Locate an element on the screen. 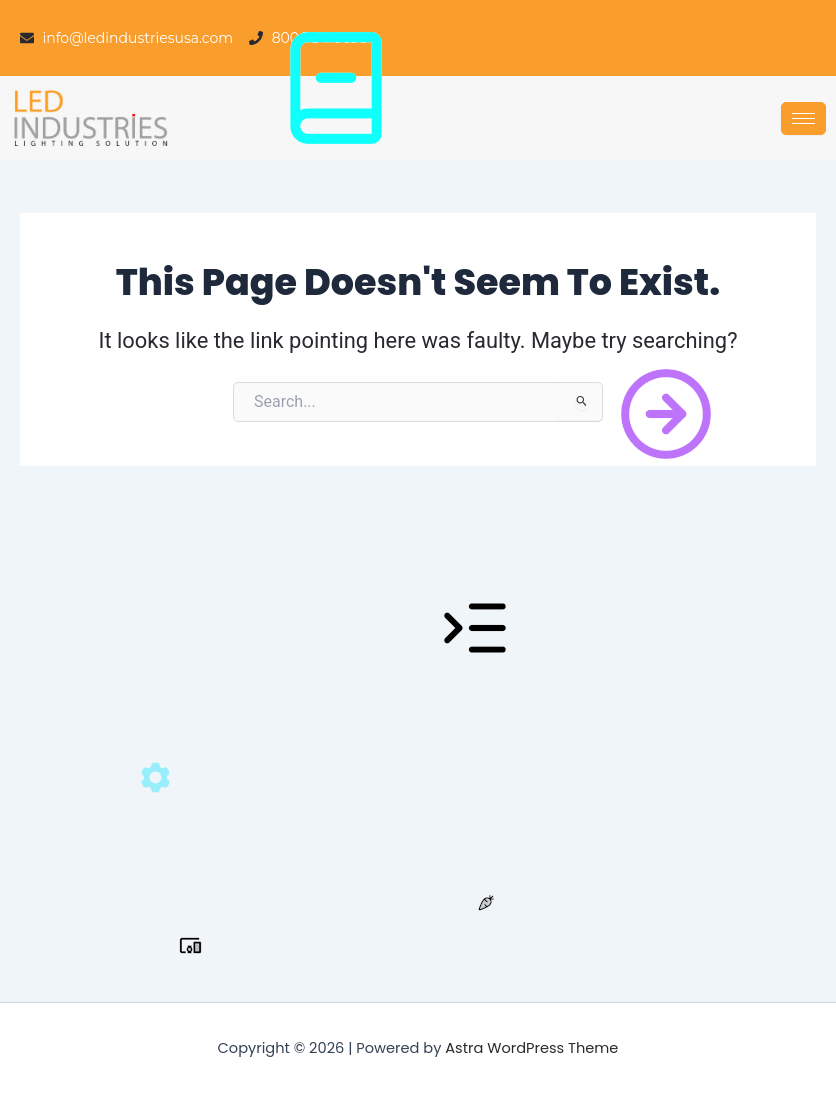 The image size is (836, 1103). browse vegetable or produce category is located at coordinates (486, 903).